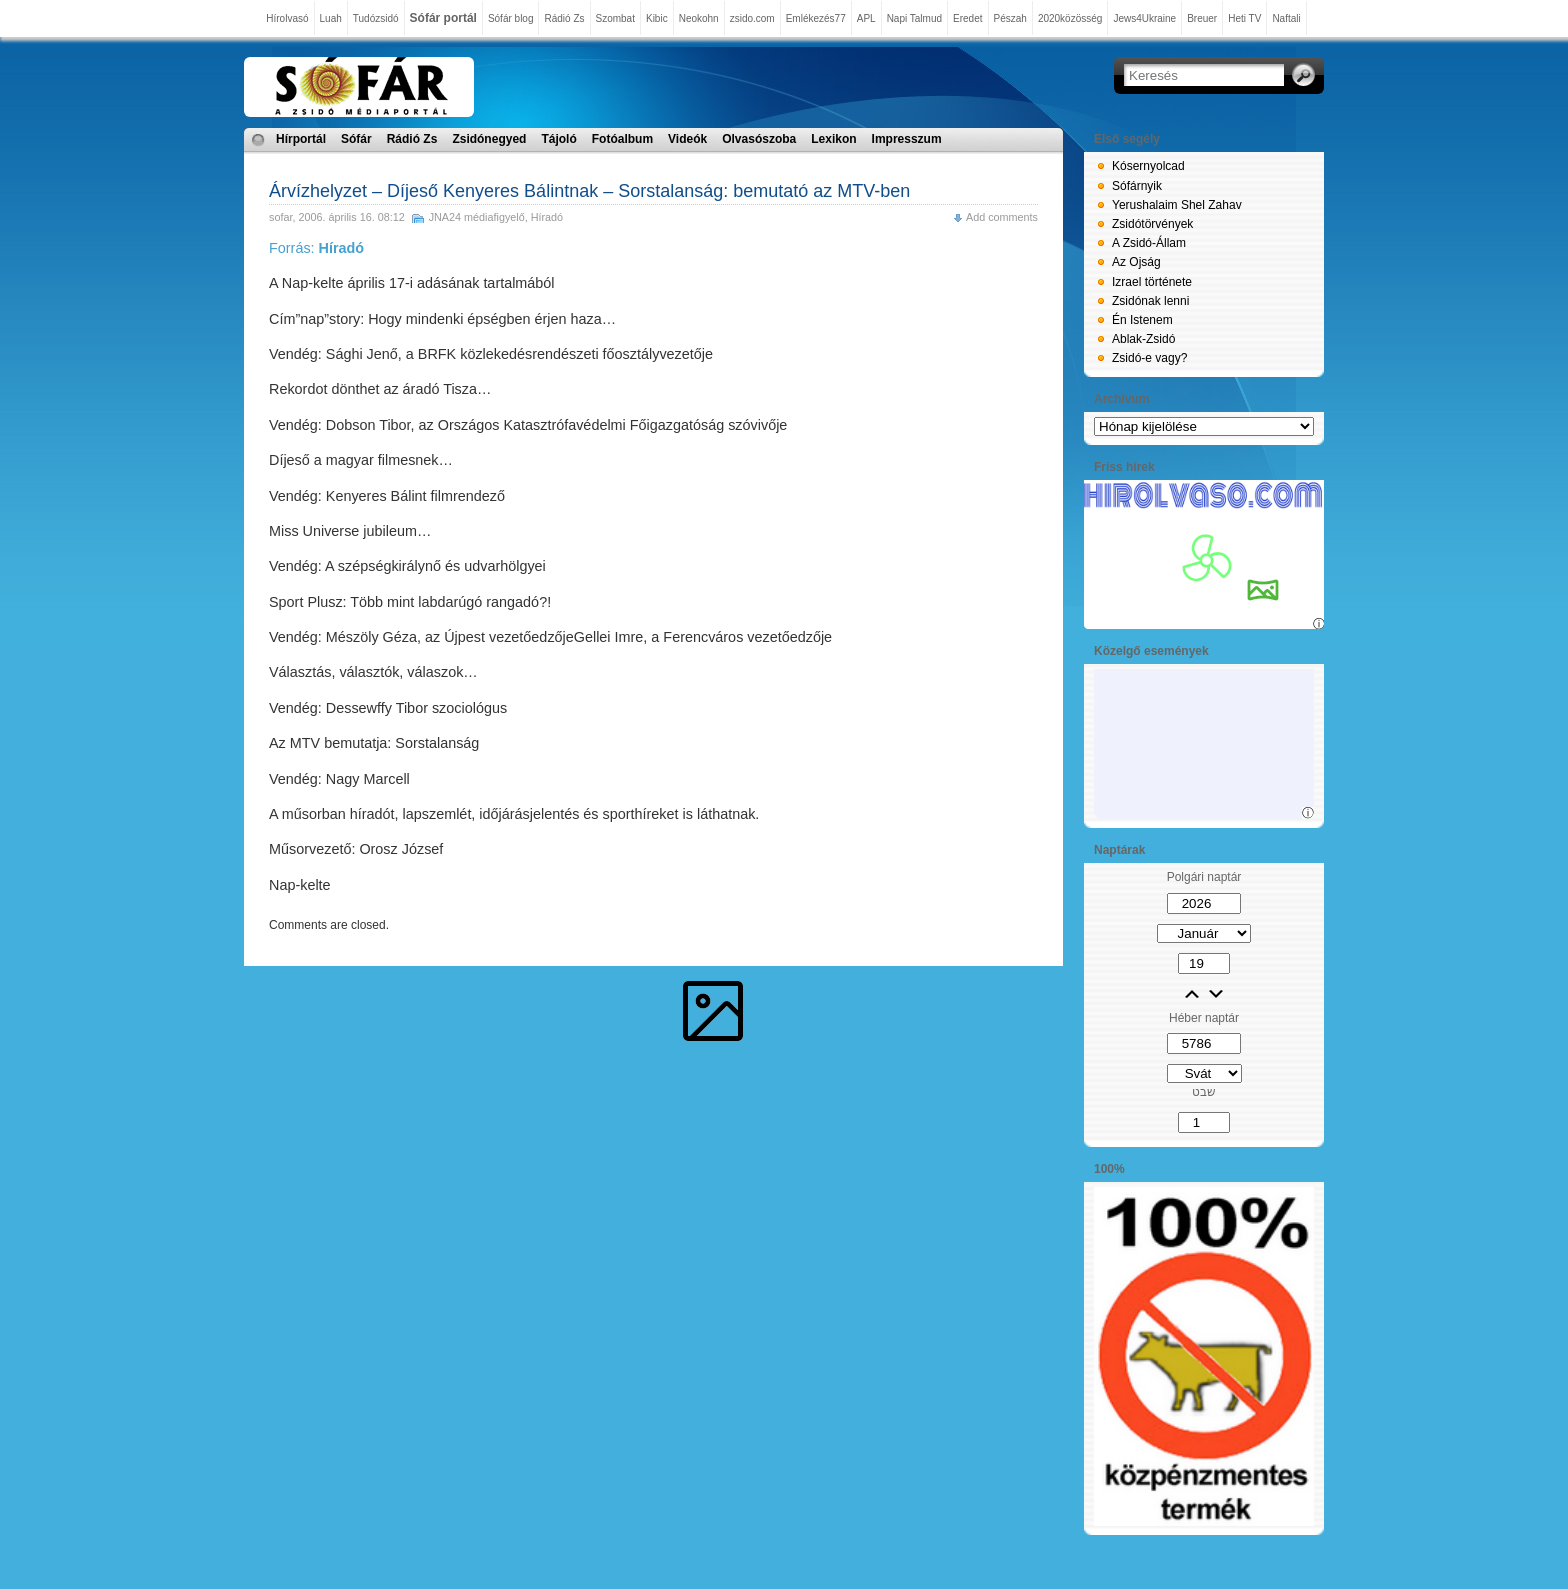 Image resolution: width=1568 pixels, height=1589 pixels. What do you see at coordinates (713, 1011) in the screenshot?
I see `view image or photo` at bounding box center [713, 1011].